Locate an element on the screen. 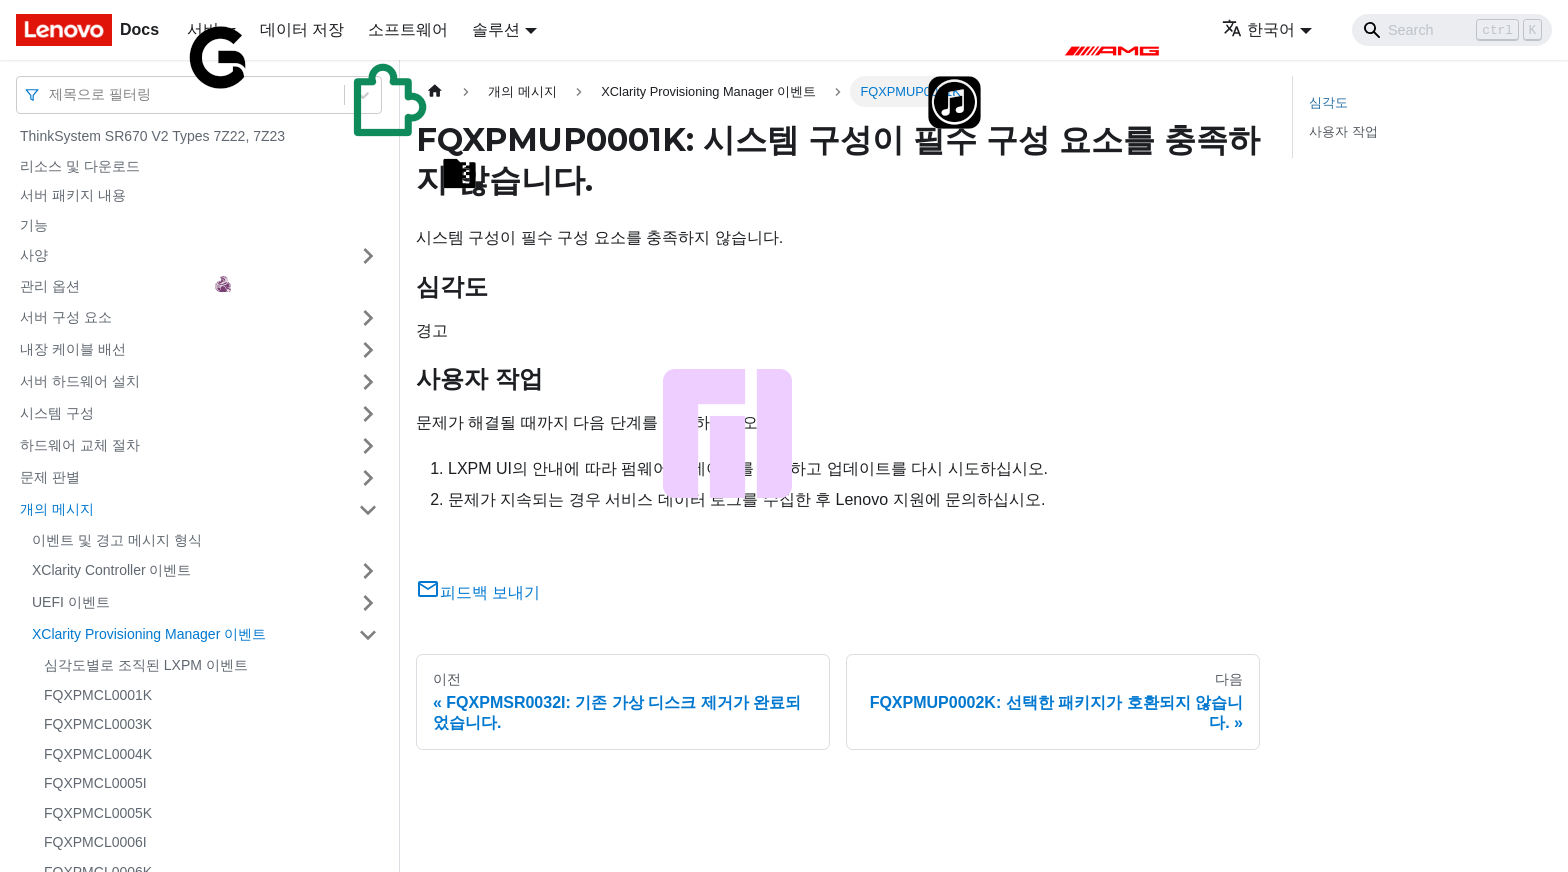  open itunes music library is located at coordinates (954, 102).